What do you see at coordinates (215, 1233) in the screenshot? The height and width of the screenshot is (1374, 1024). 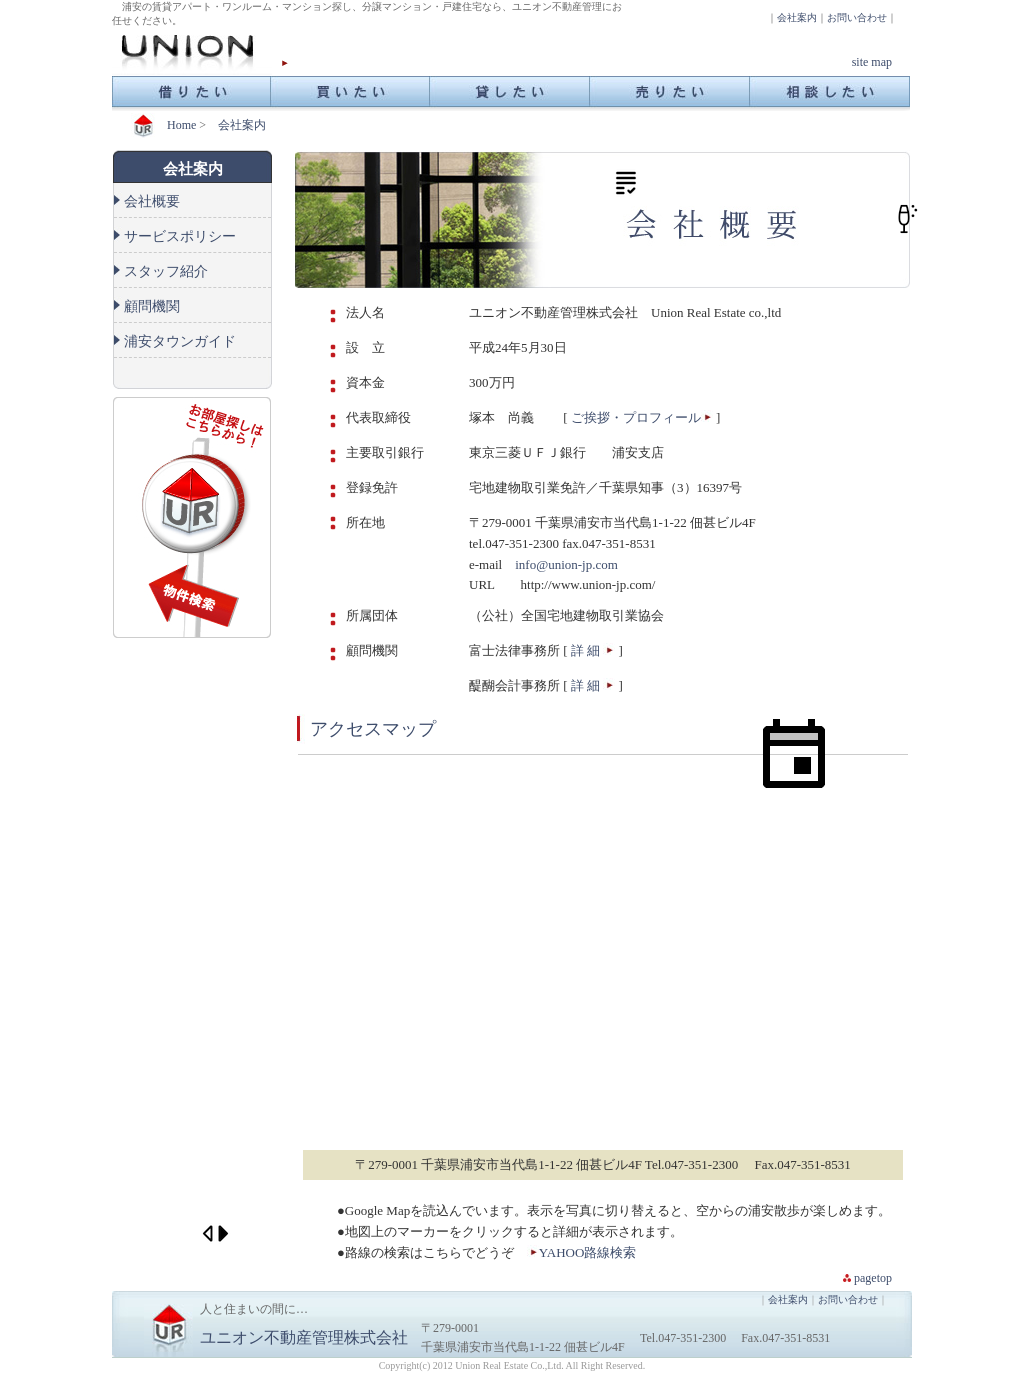 I see `switch to the left panel or view` at bounding box center [215, 1233].